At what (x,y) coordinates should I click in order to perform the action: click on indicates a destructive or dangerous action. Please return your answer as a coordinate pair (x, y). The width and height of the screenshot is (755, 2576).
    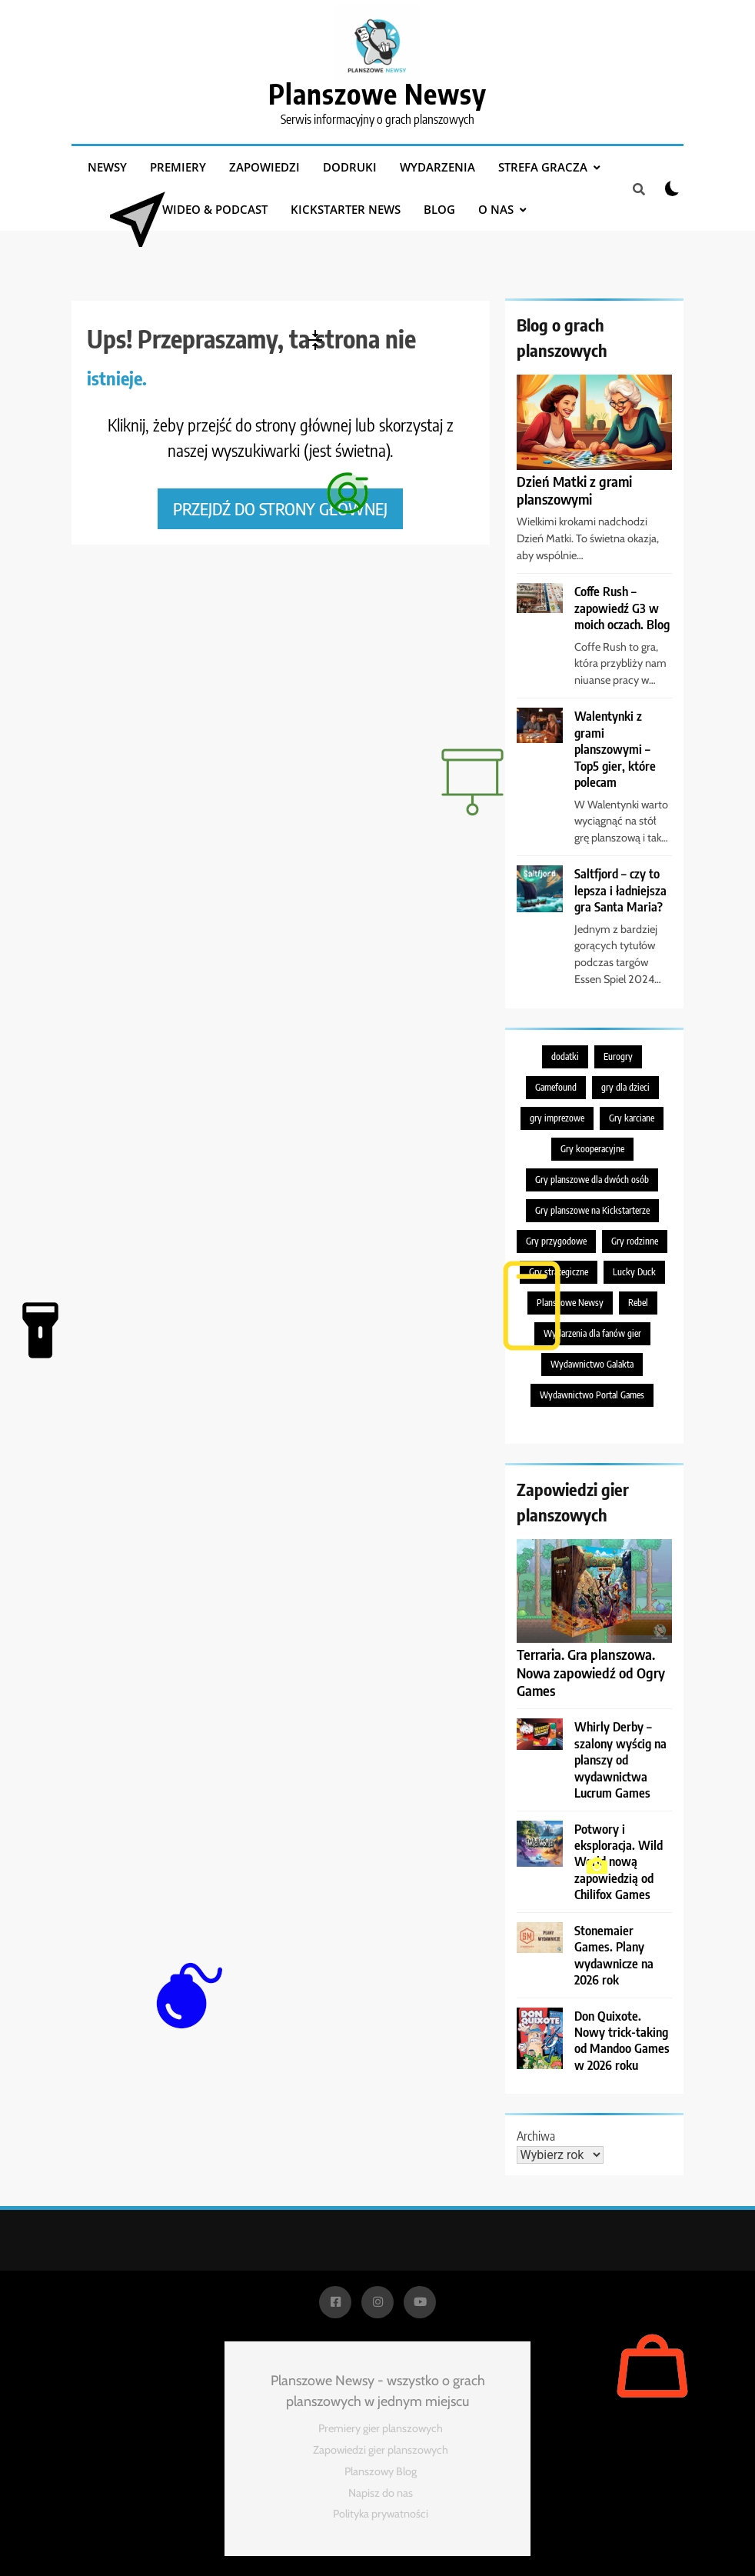
    Looking at the image, I should click on (186, 1994).